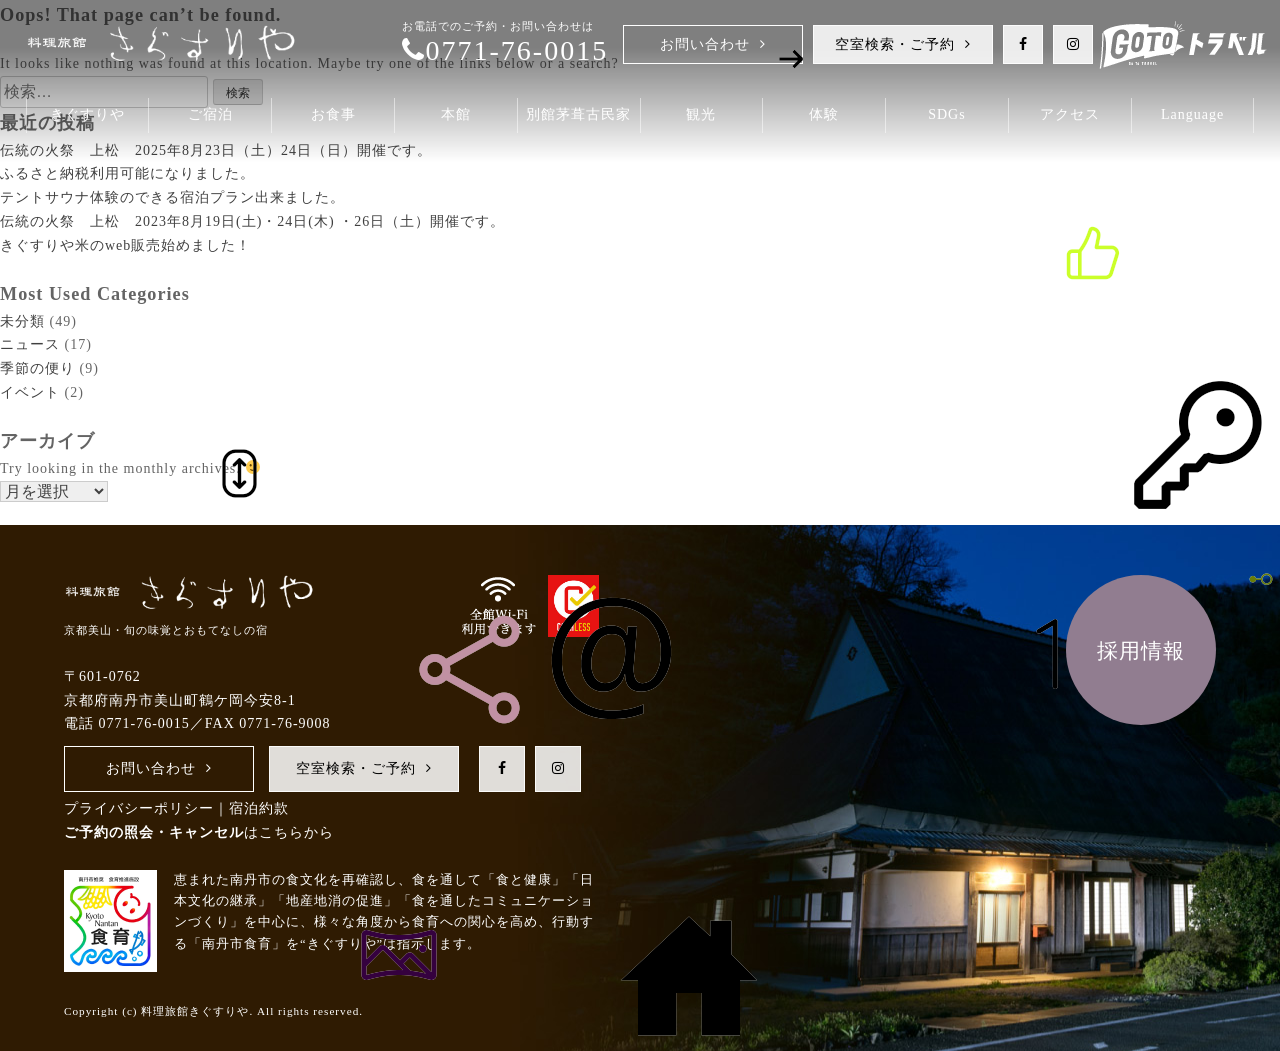 This screenshot has height=1051, width=1280. I want to click on navigate to the home screen, so click(689, 976).